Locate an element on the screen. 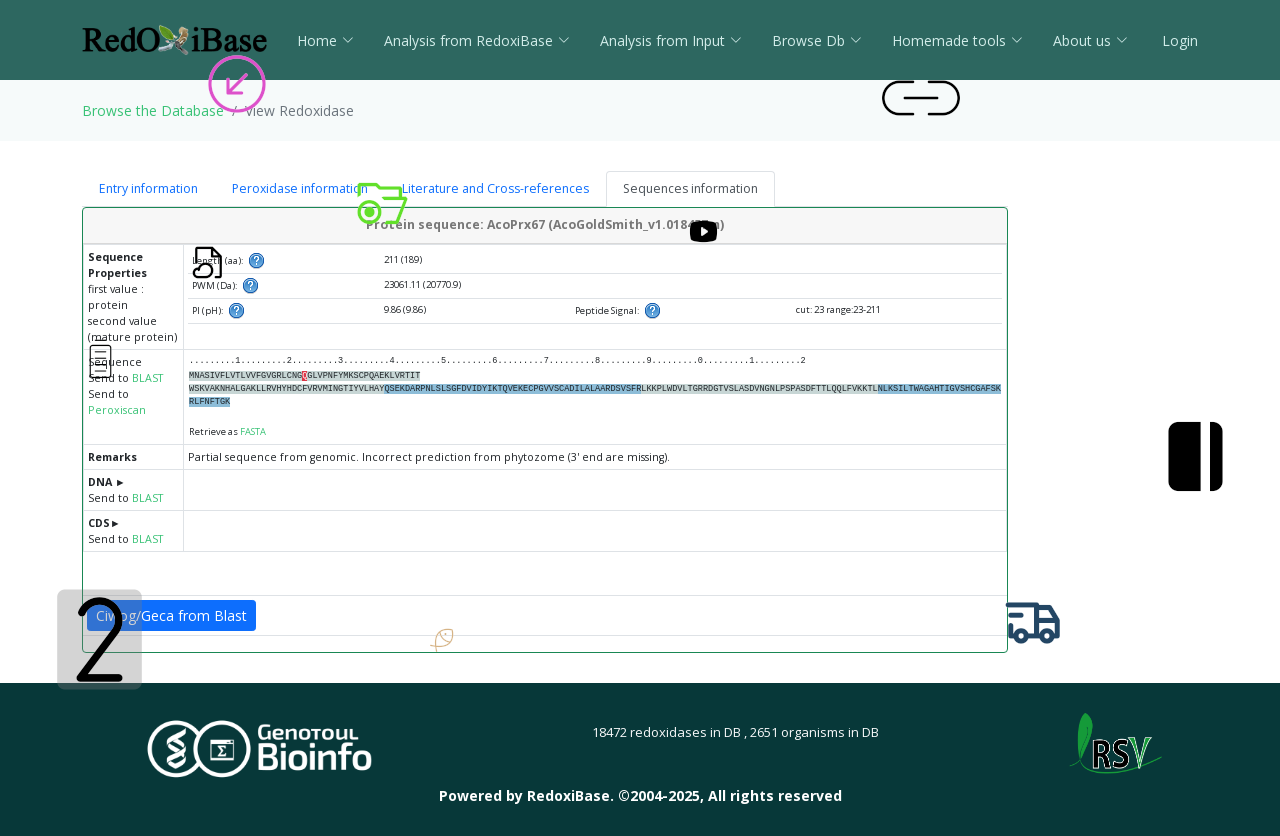 The width and height of the screenshot is (1280, 836). navigate to previous or lower-left content is located at coordinates (237, 84).